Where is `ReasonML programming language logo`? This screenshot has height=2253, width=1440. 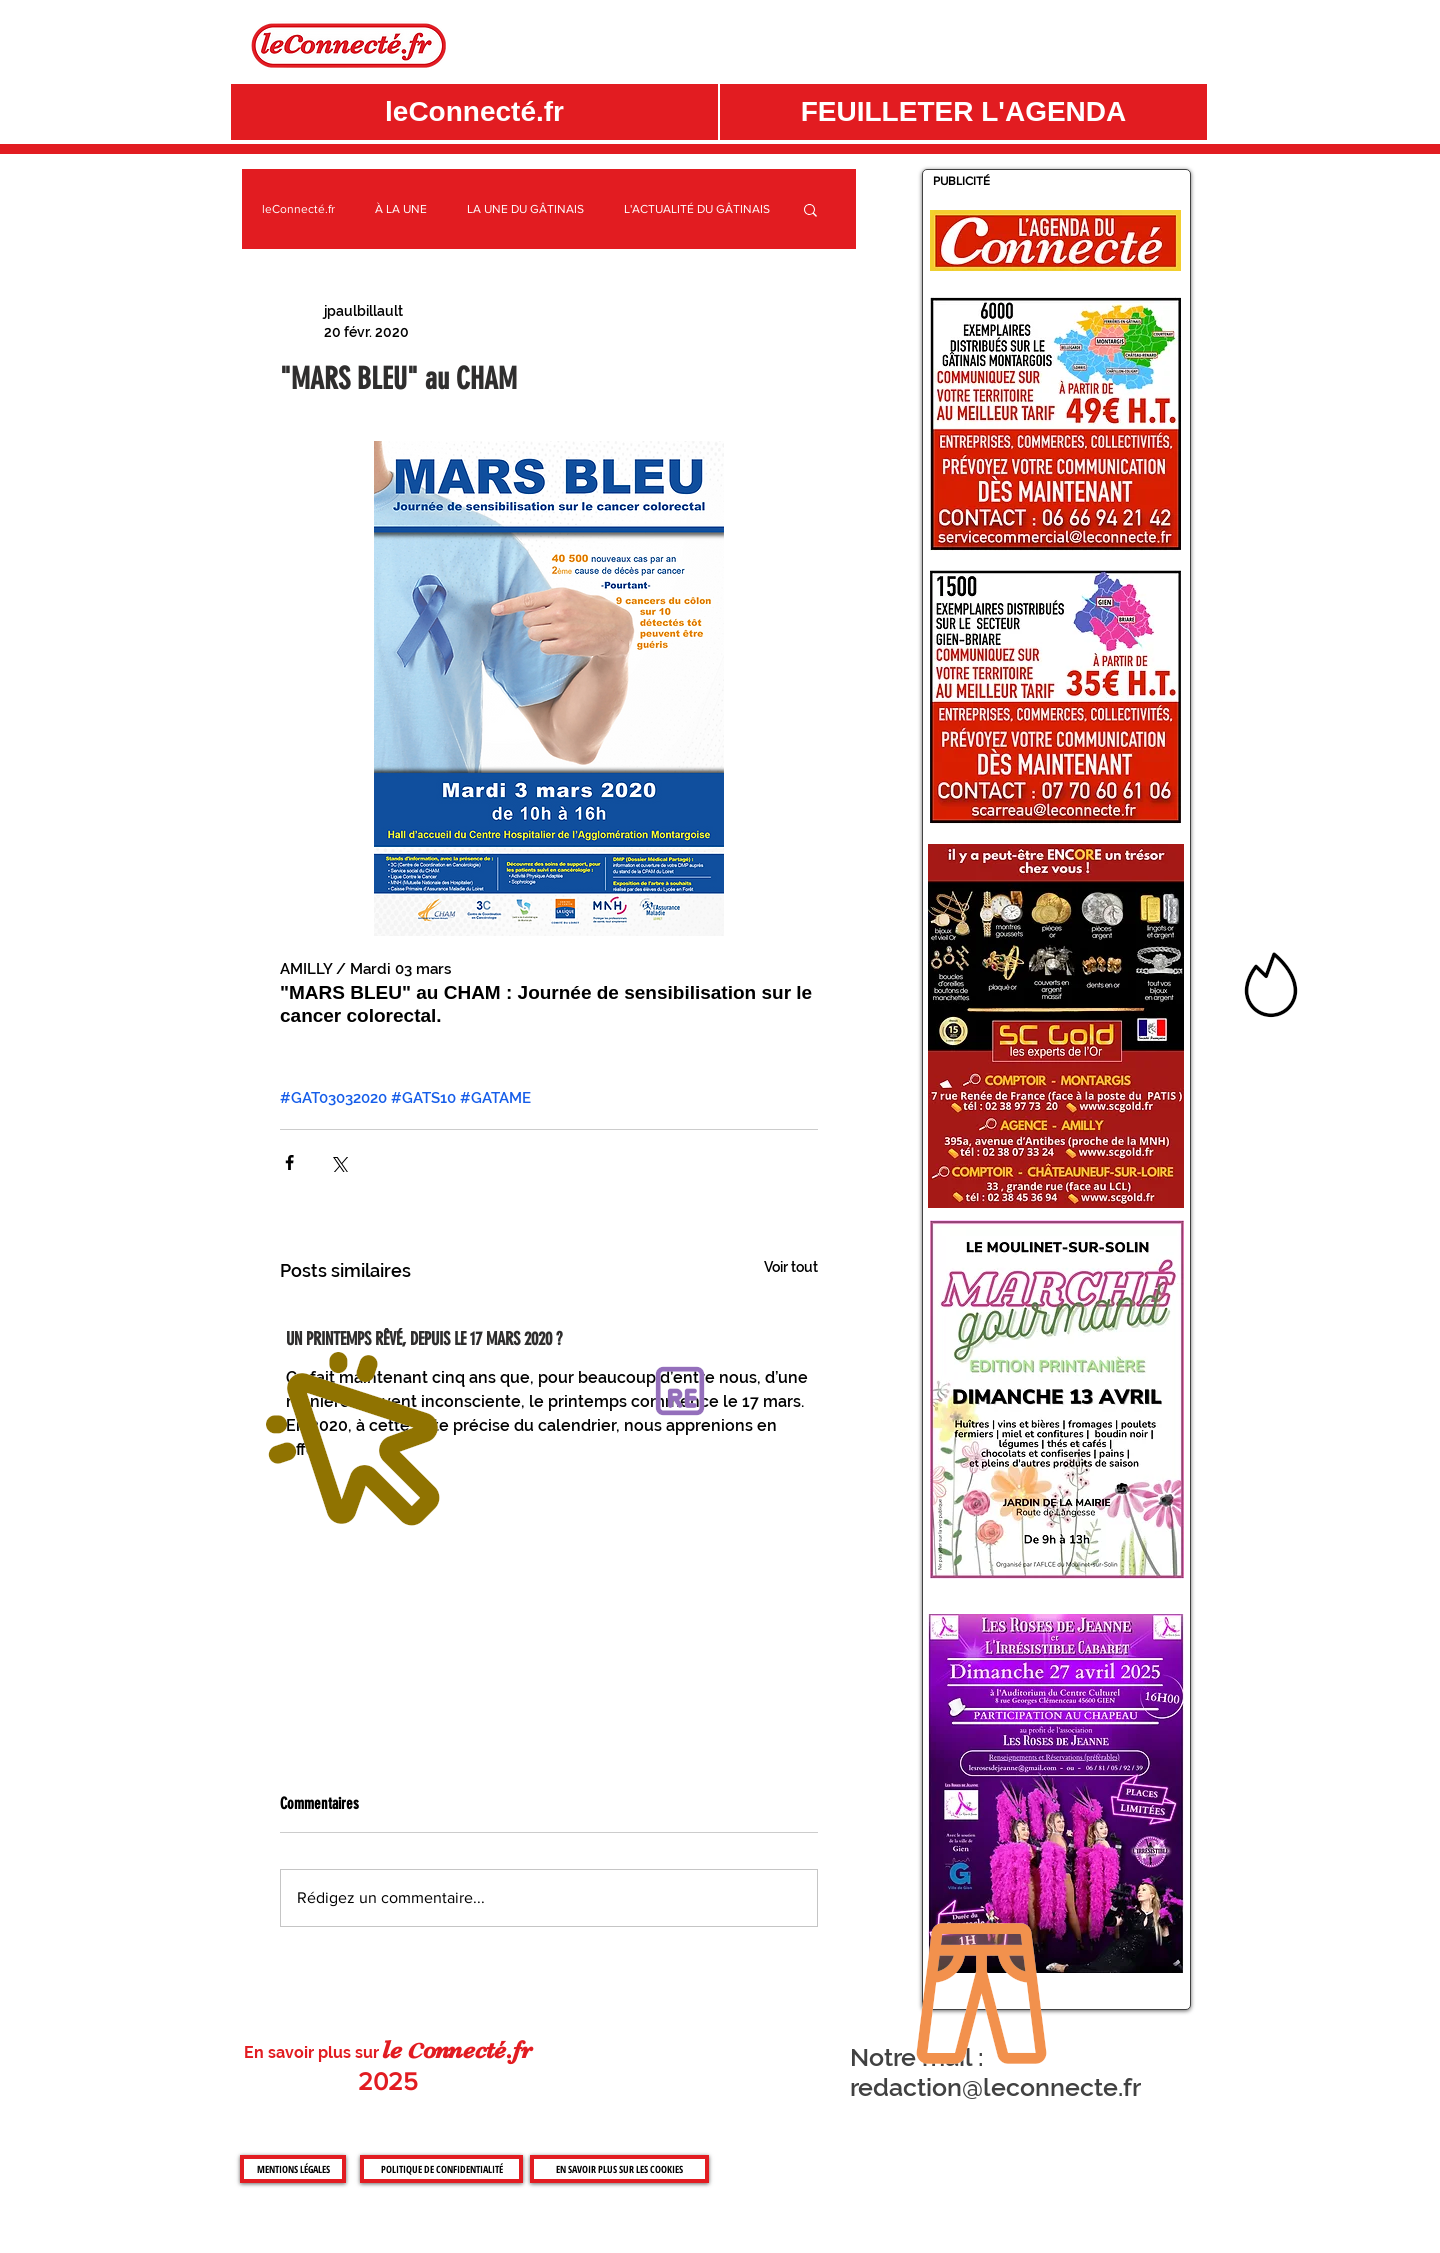 ReasonML programming language logo is located at coordinates (680, 1391).